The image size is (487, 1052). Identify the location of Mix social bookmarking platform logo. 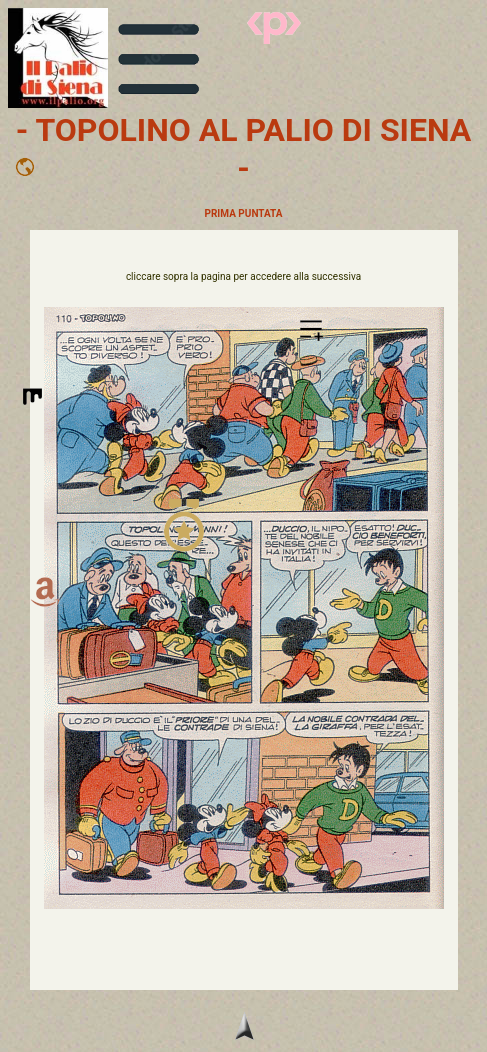
(32, 396).